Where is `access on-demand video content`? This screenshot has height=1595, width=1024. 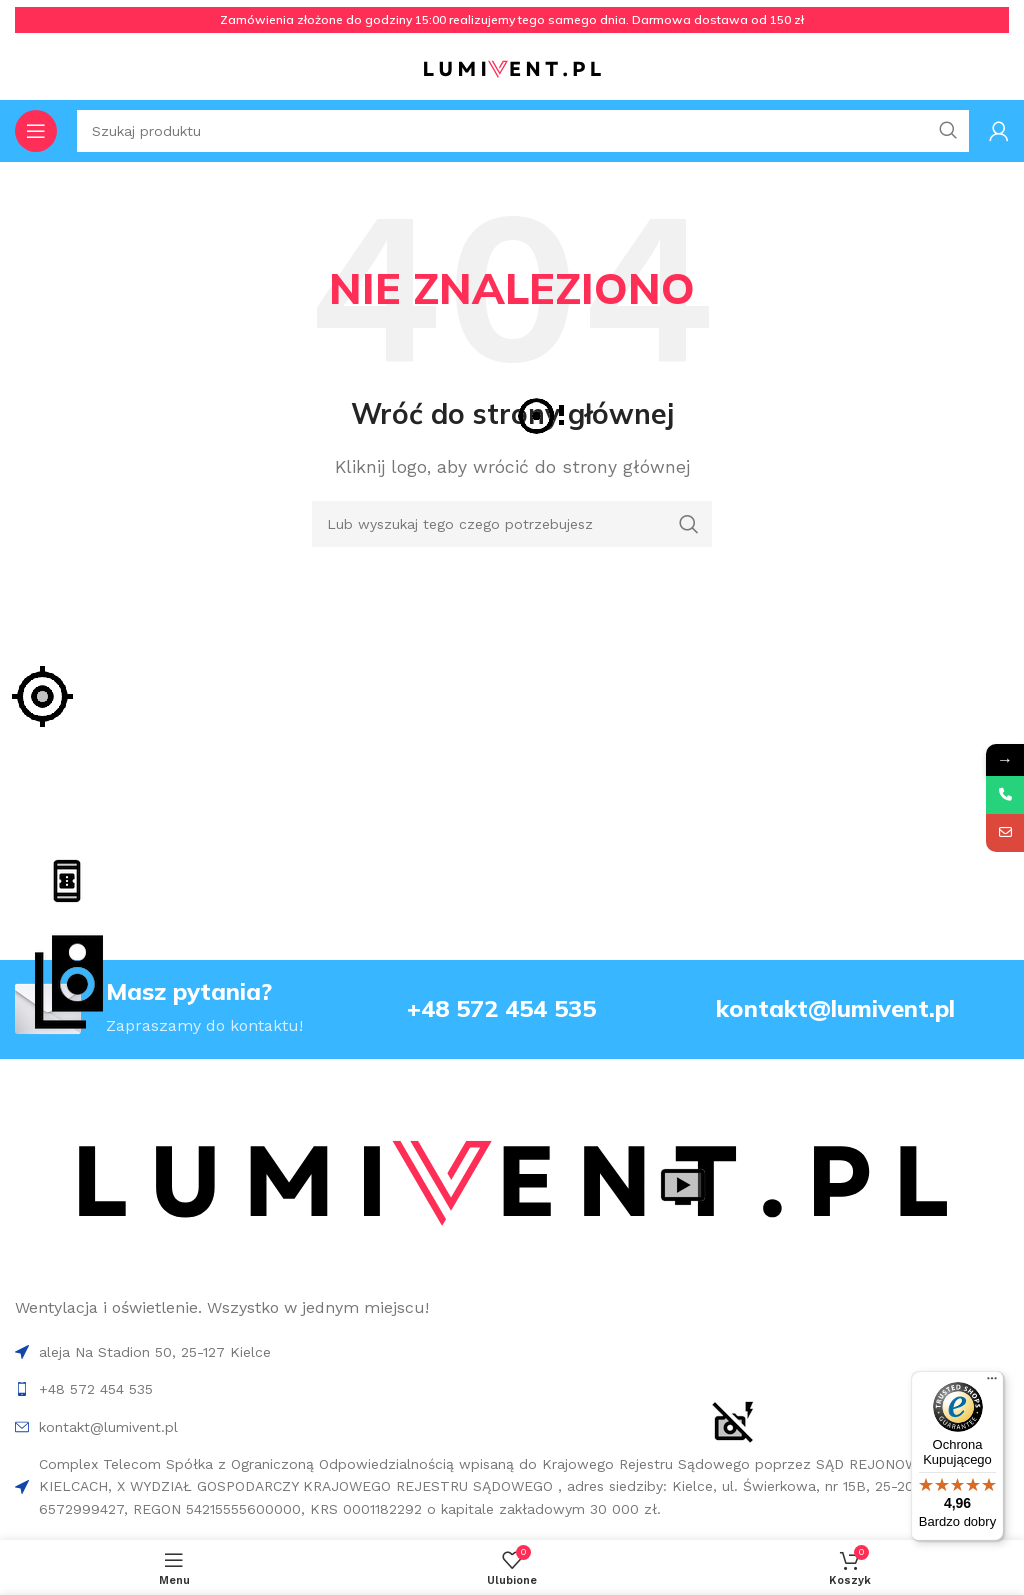 access on-demand video content is located at coordinates (683, 1187).